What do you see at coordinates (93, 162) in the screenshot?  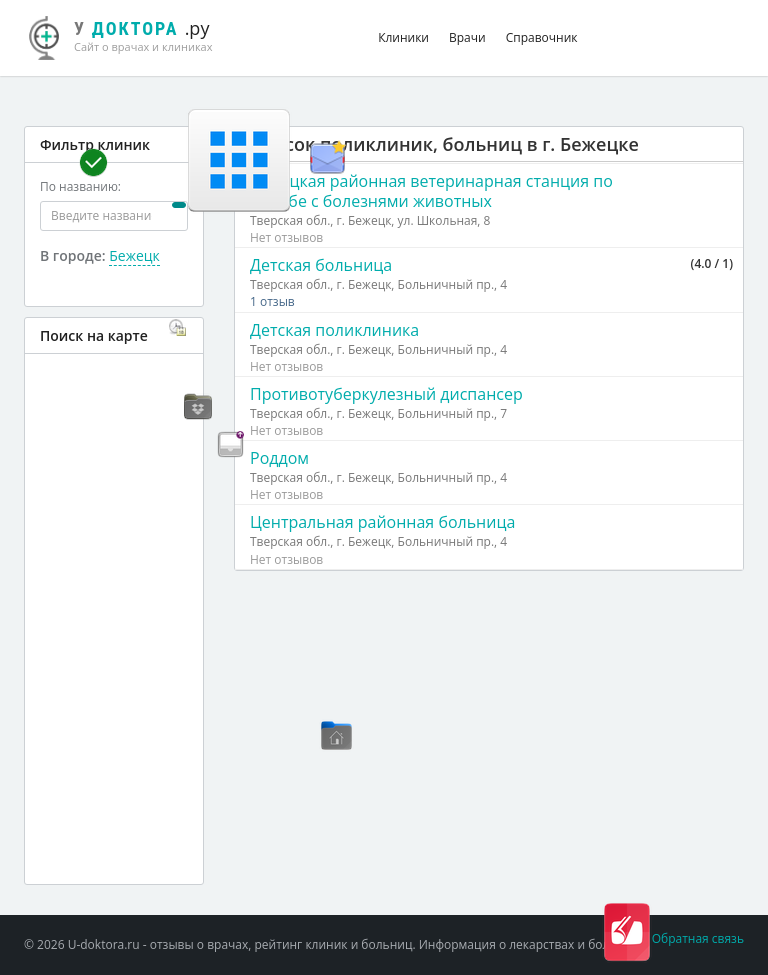 I see `indicates dropbox file is fully synced` at bounding box center [93, 162].